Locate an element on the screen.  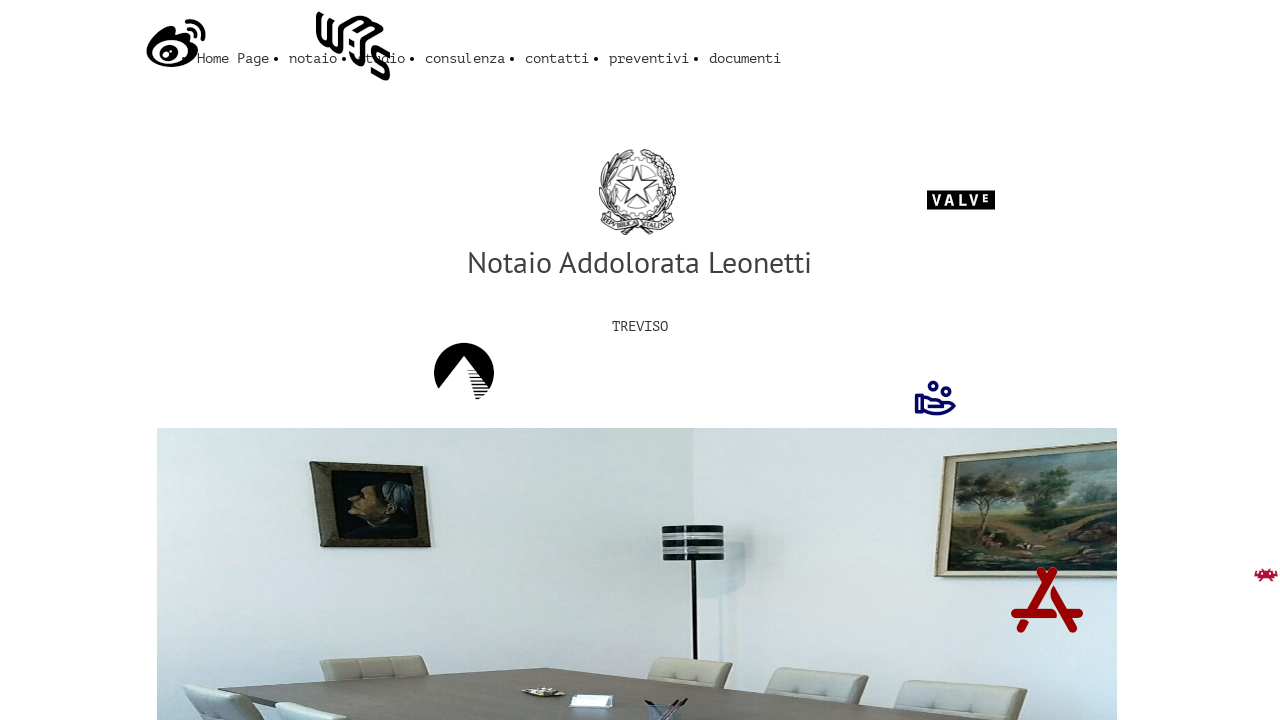
link to Codeberg repository is located at coordinates (464, 371).